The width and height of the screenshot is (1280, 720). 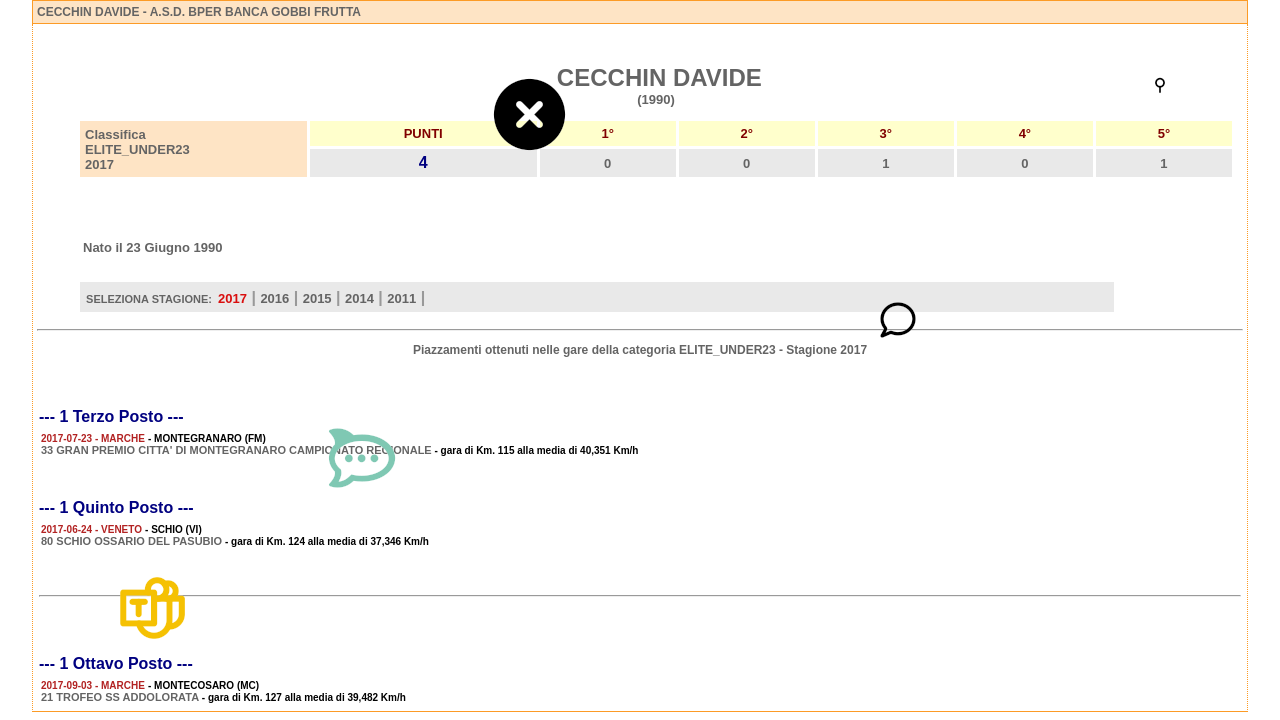 What do you see at coordinates (529, 114) in the screenshot?
I see `close or dismiss a dialog` at bounding box center [529, 114].